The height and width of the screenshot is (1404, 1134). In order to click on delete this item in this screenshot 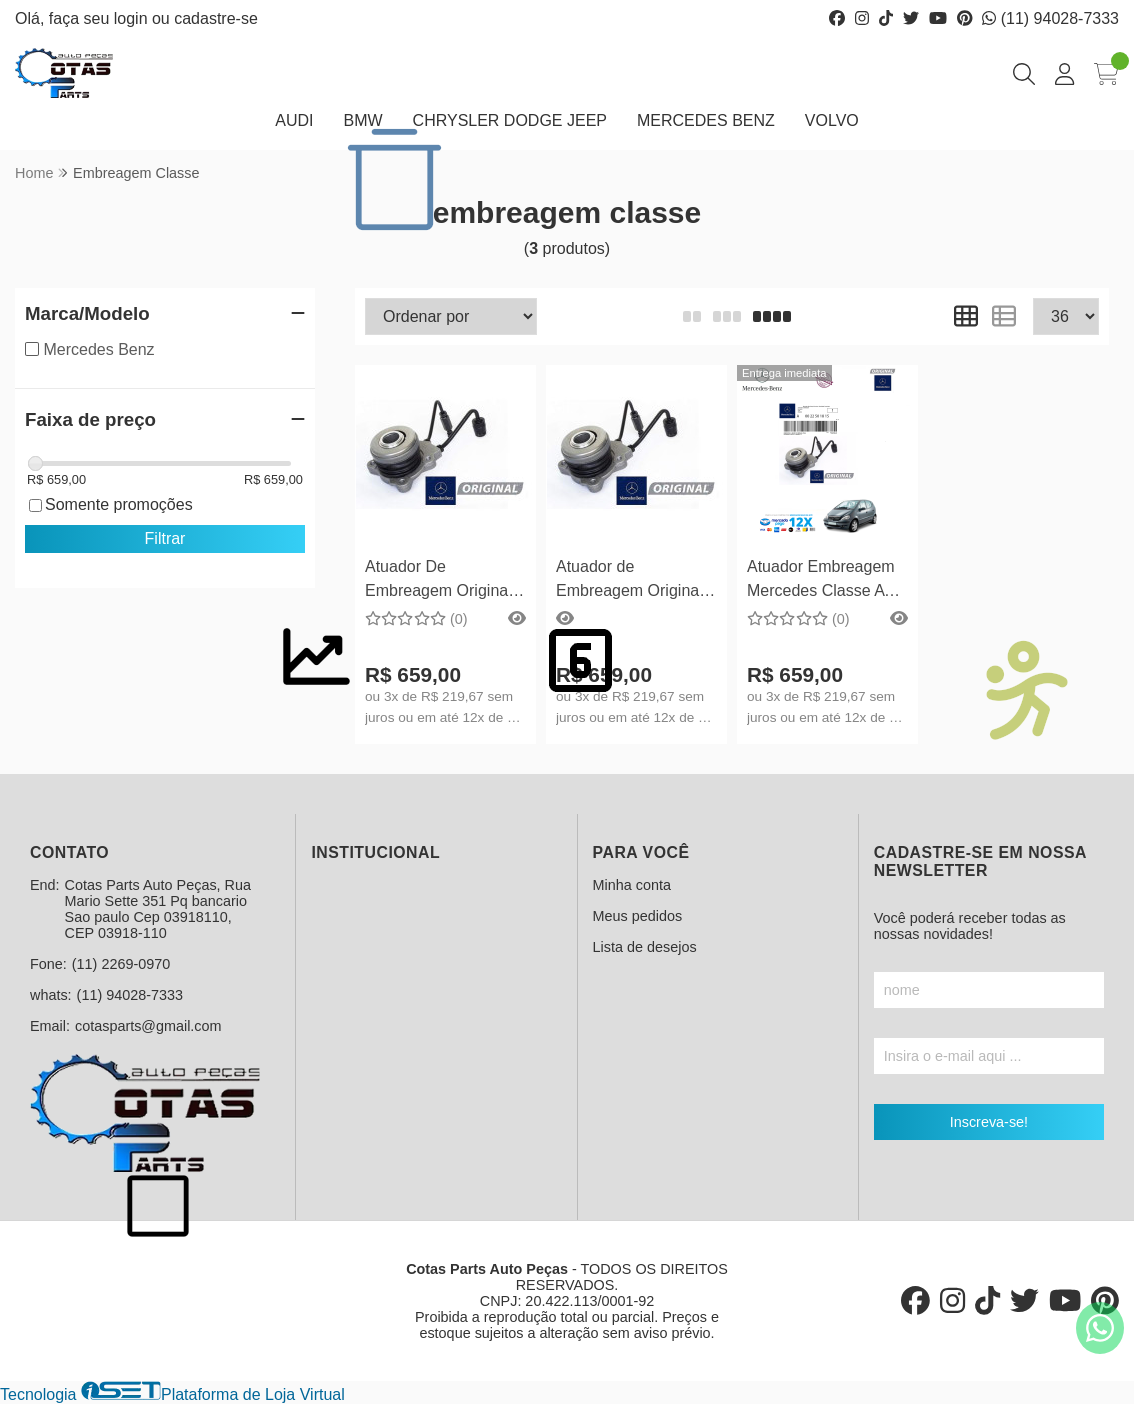, I will do `click(394, 183)`.